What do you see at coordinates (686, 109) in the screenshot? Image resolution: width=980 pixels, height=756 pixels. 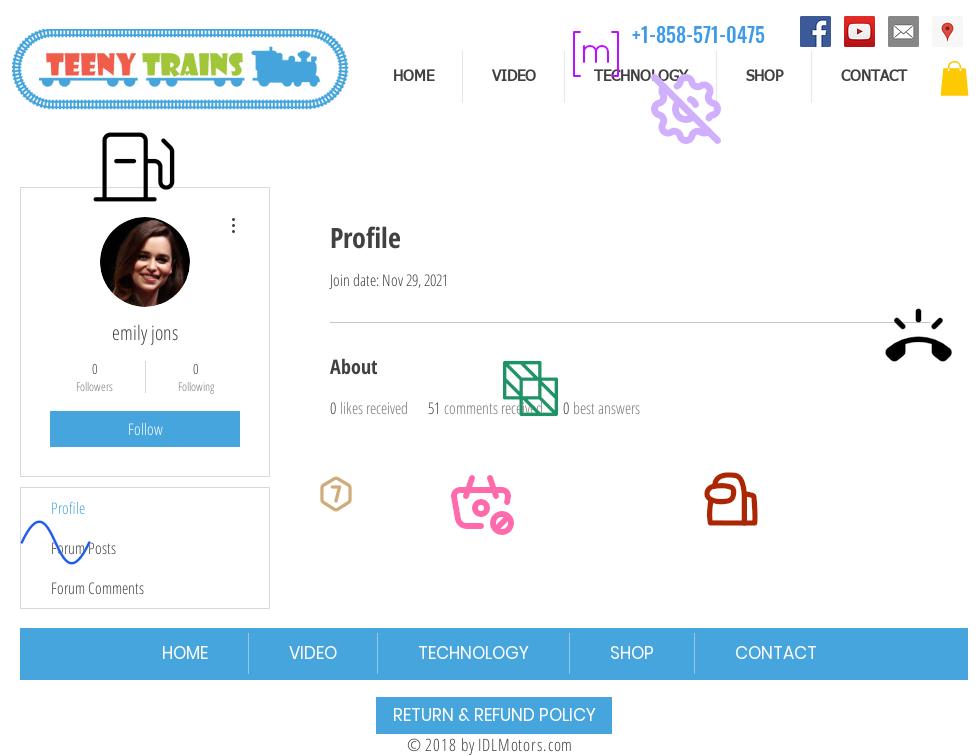 I see `settings are currently disabled` at bounding box center [686, 109].